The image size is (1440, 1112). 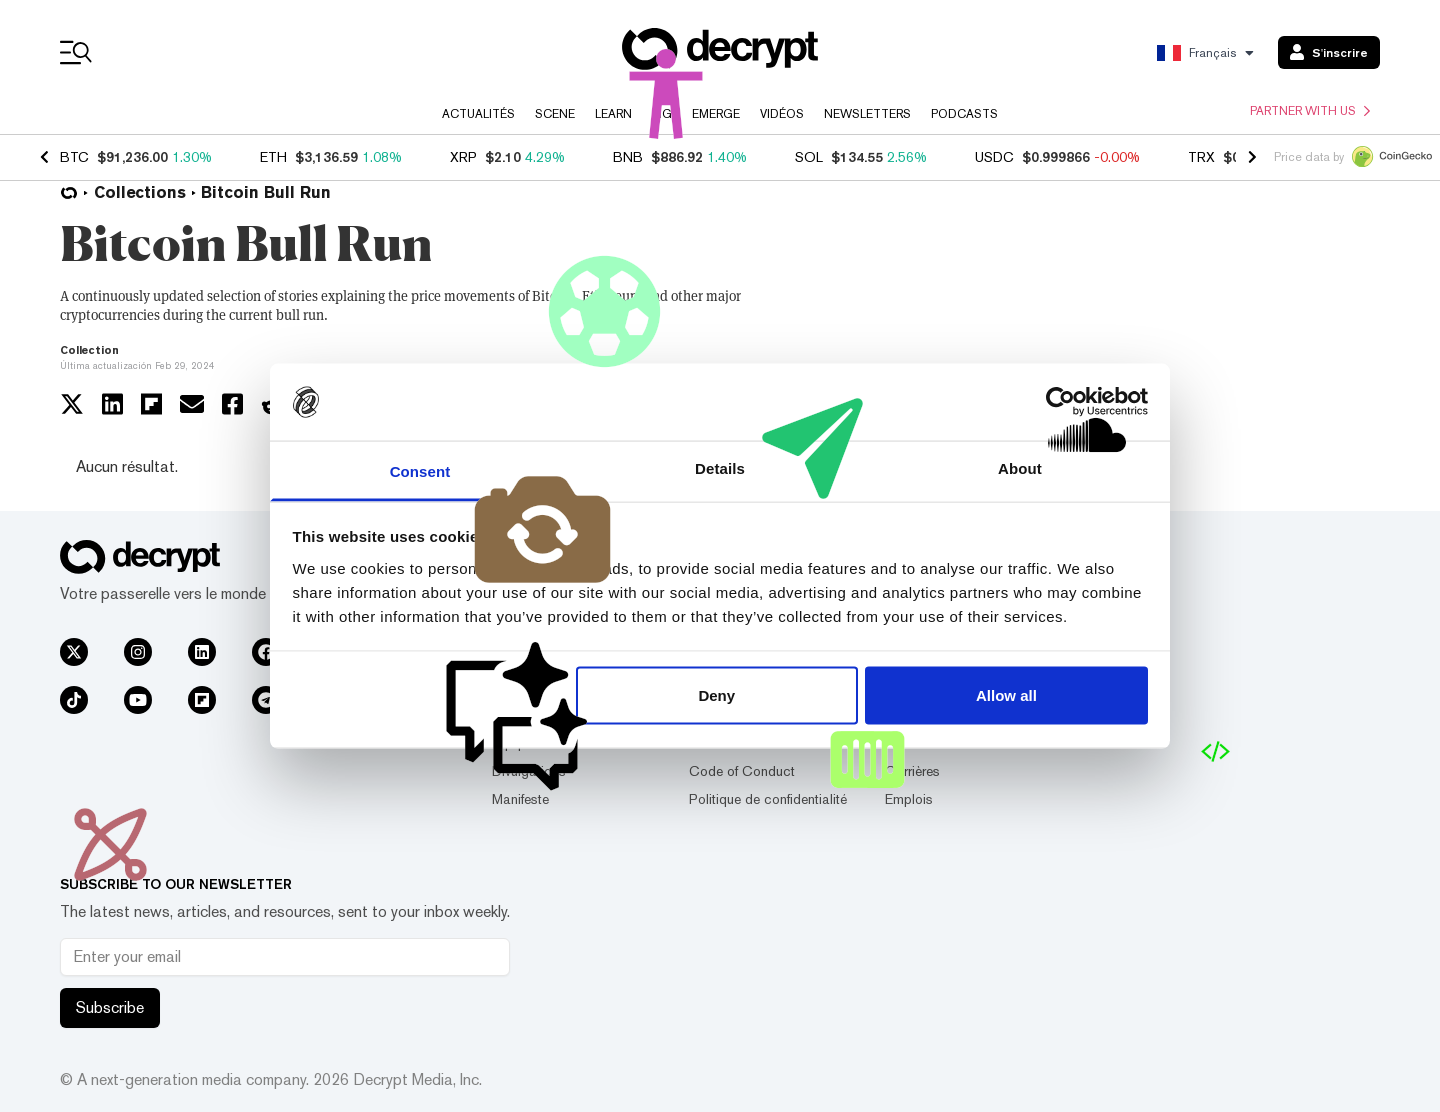 I want to click on scan a barcode, so click(x=867, y=759).